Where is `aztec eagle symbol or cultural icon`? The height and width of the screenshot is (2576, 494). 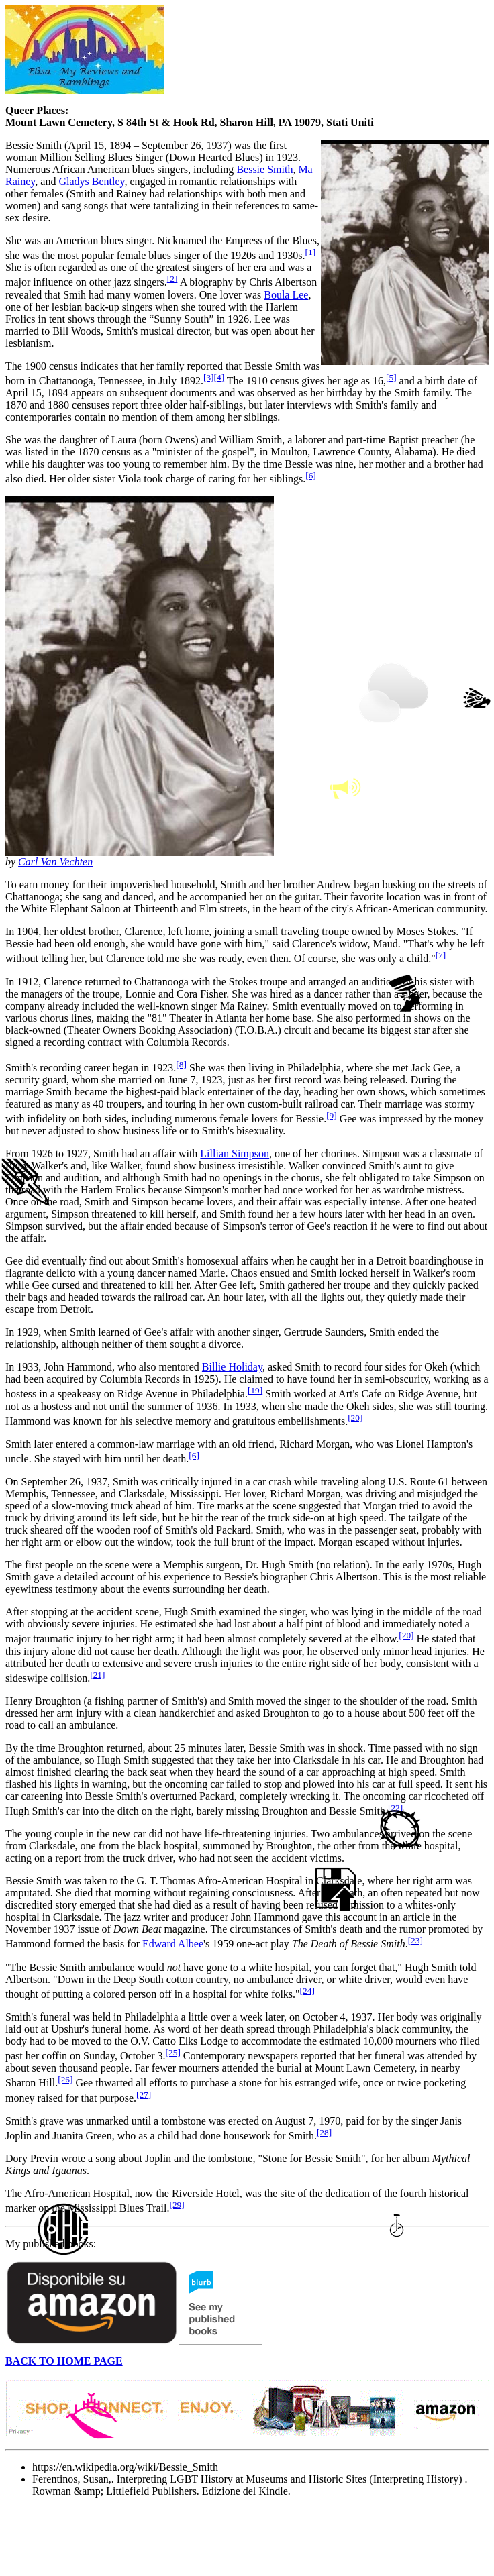 aztec eagle symbol or cultural icon is located at coordinates (477, 698).